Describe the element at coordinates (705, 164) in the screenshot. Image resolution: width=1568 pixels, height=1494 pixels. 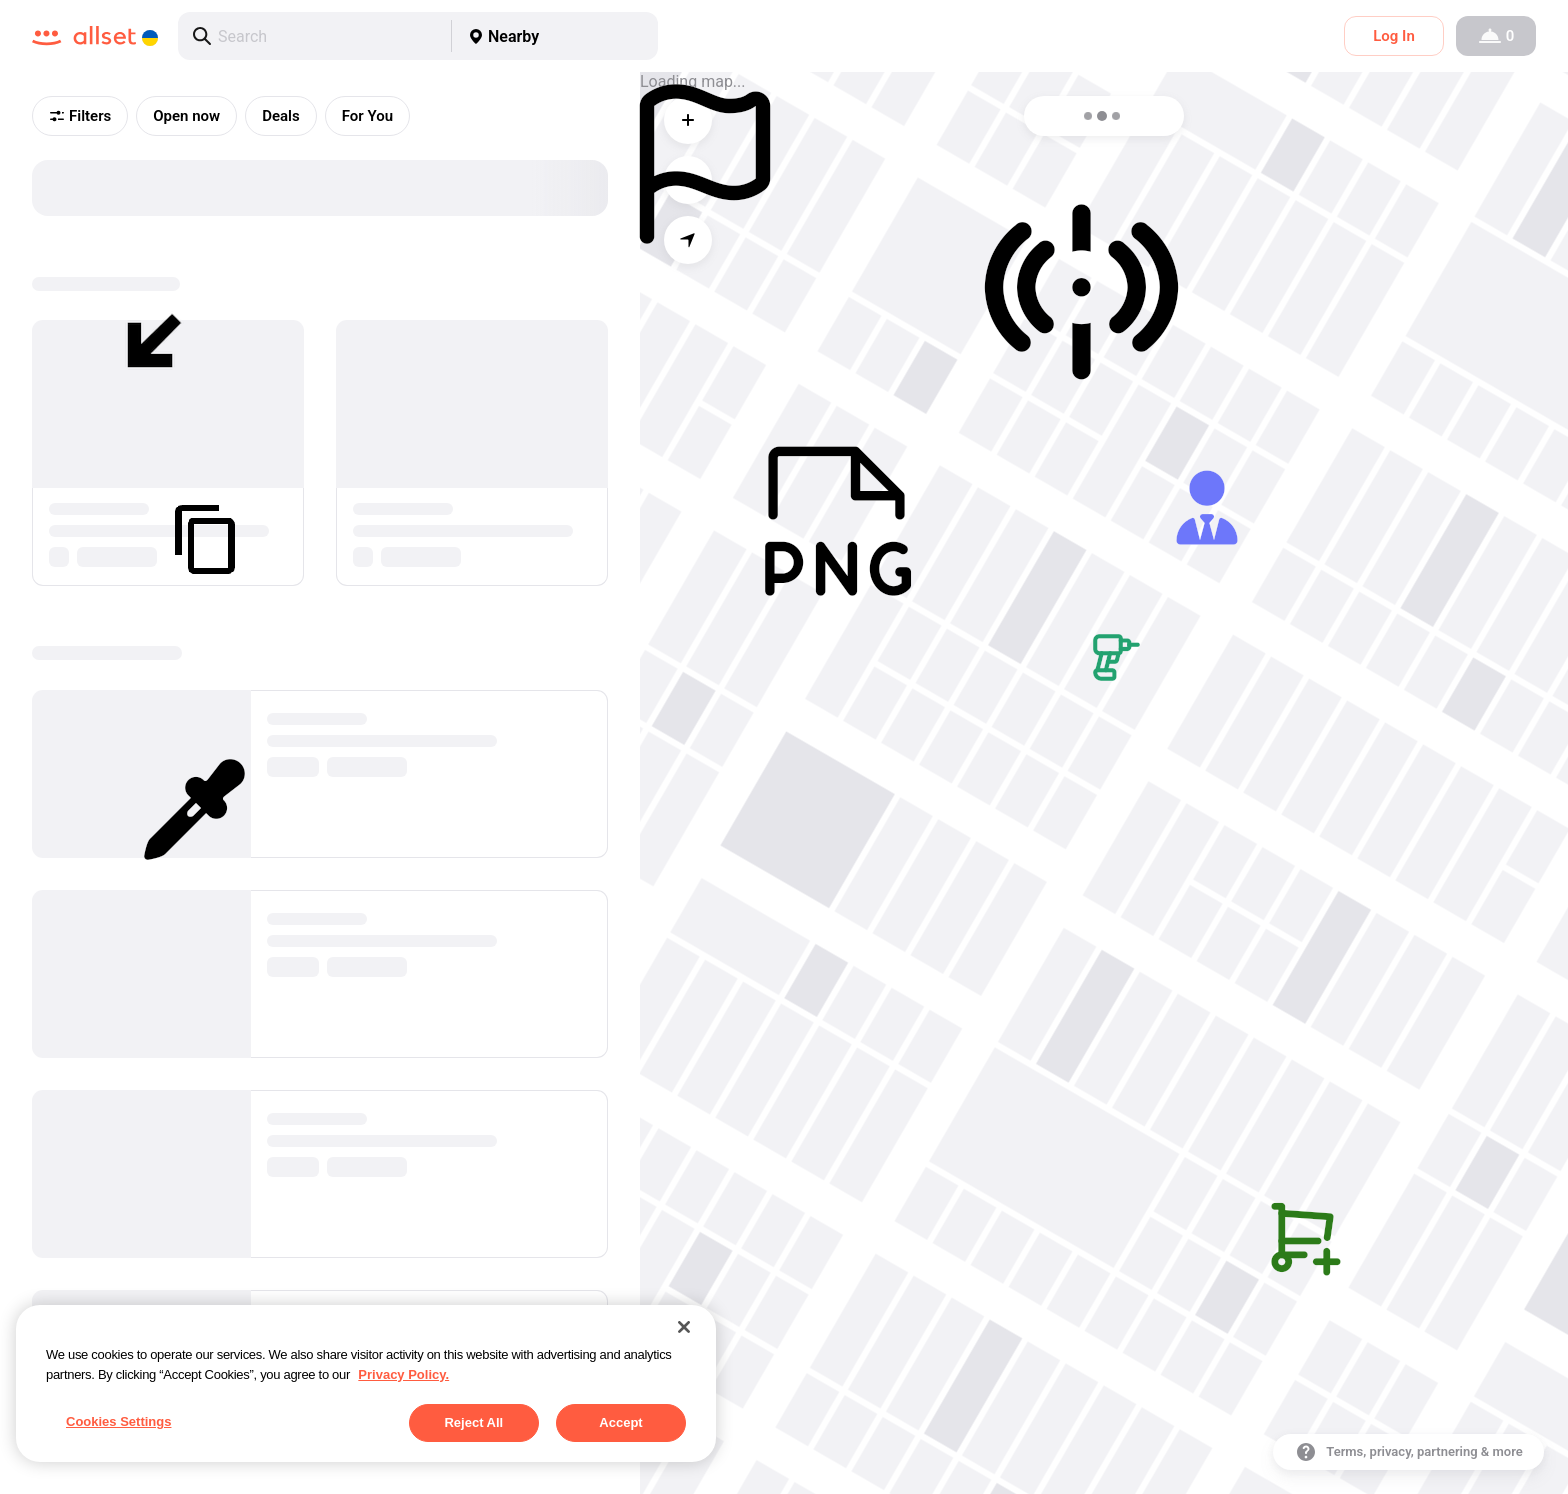
I see `flag or bookmark an item for follow-up` at that location.